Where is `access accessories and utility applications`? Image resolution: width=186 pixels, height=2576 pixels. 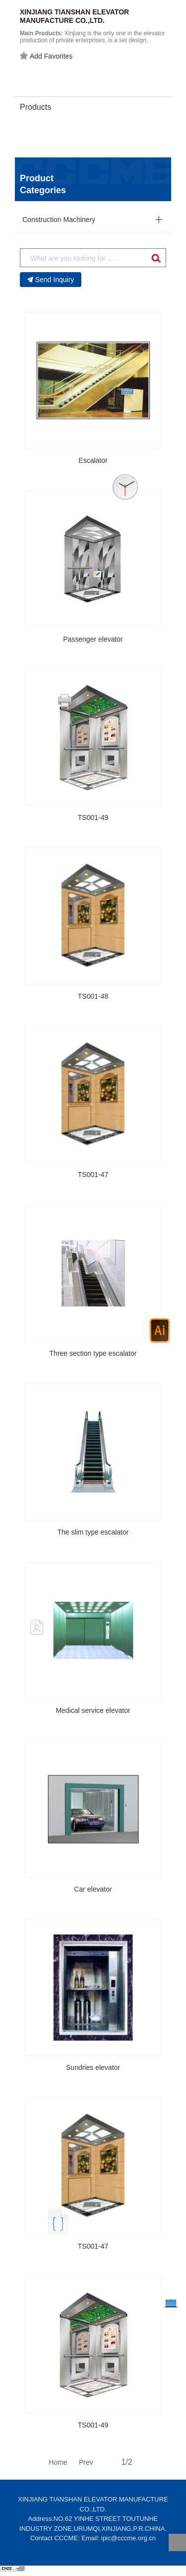
access accessories and utility applications is located at coordinates (97, 574).